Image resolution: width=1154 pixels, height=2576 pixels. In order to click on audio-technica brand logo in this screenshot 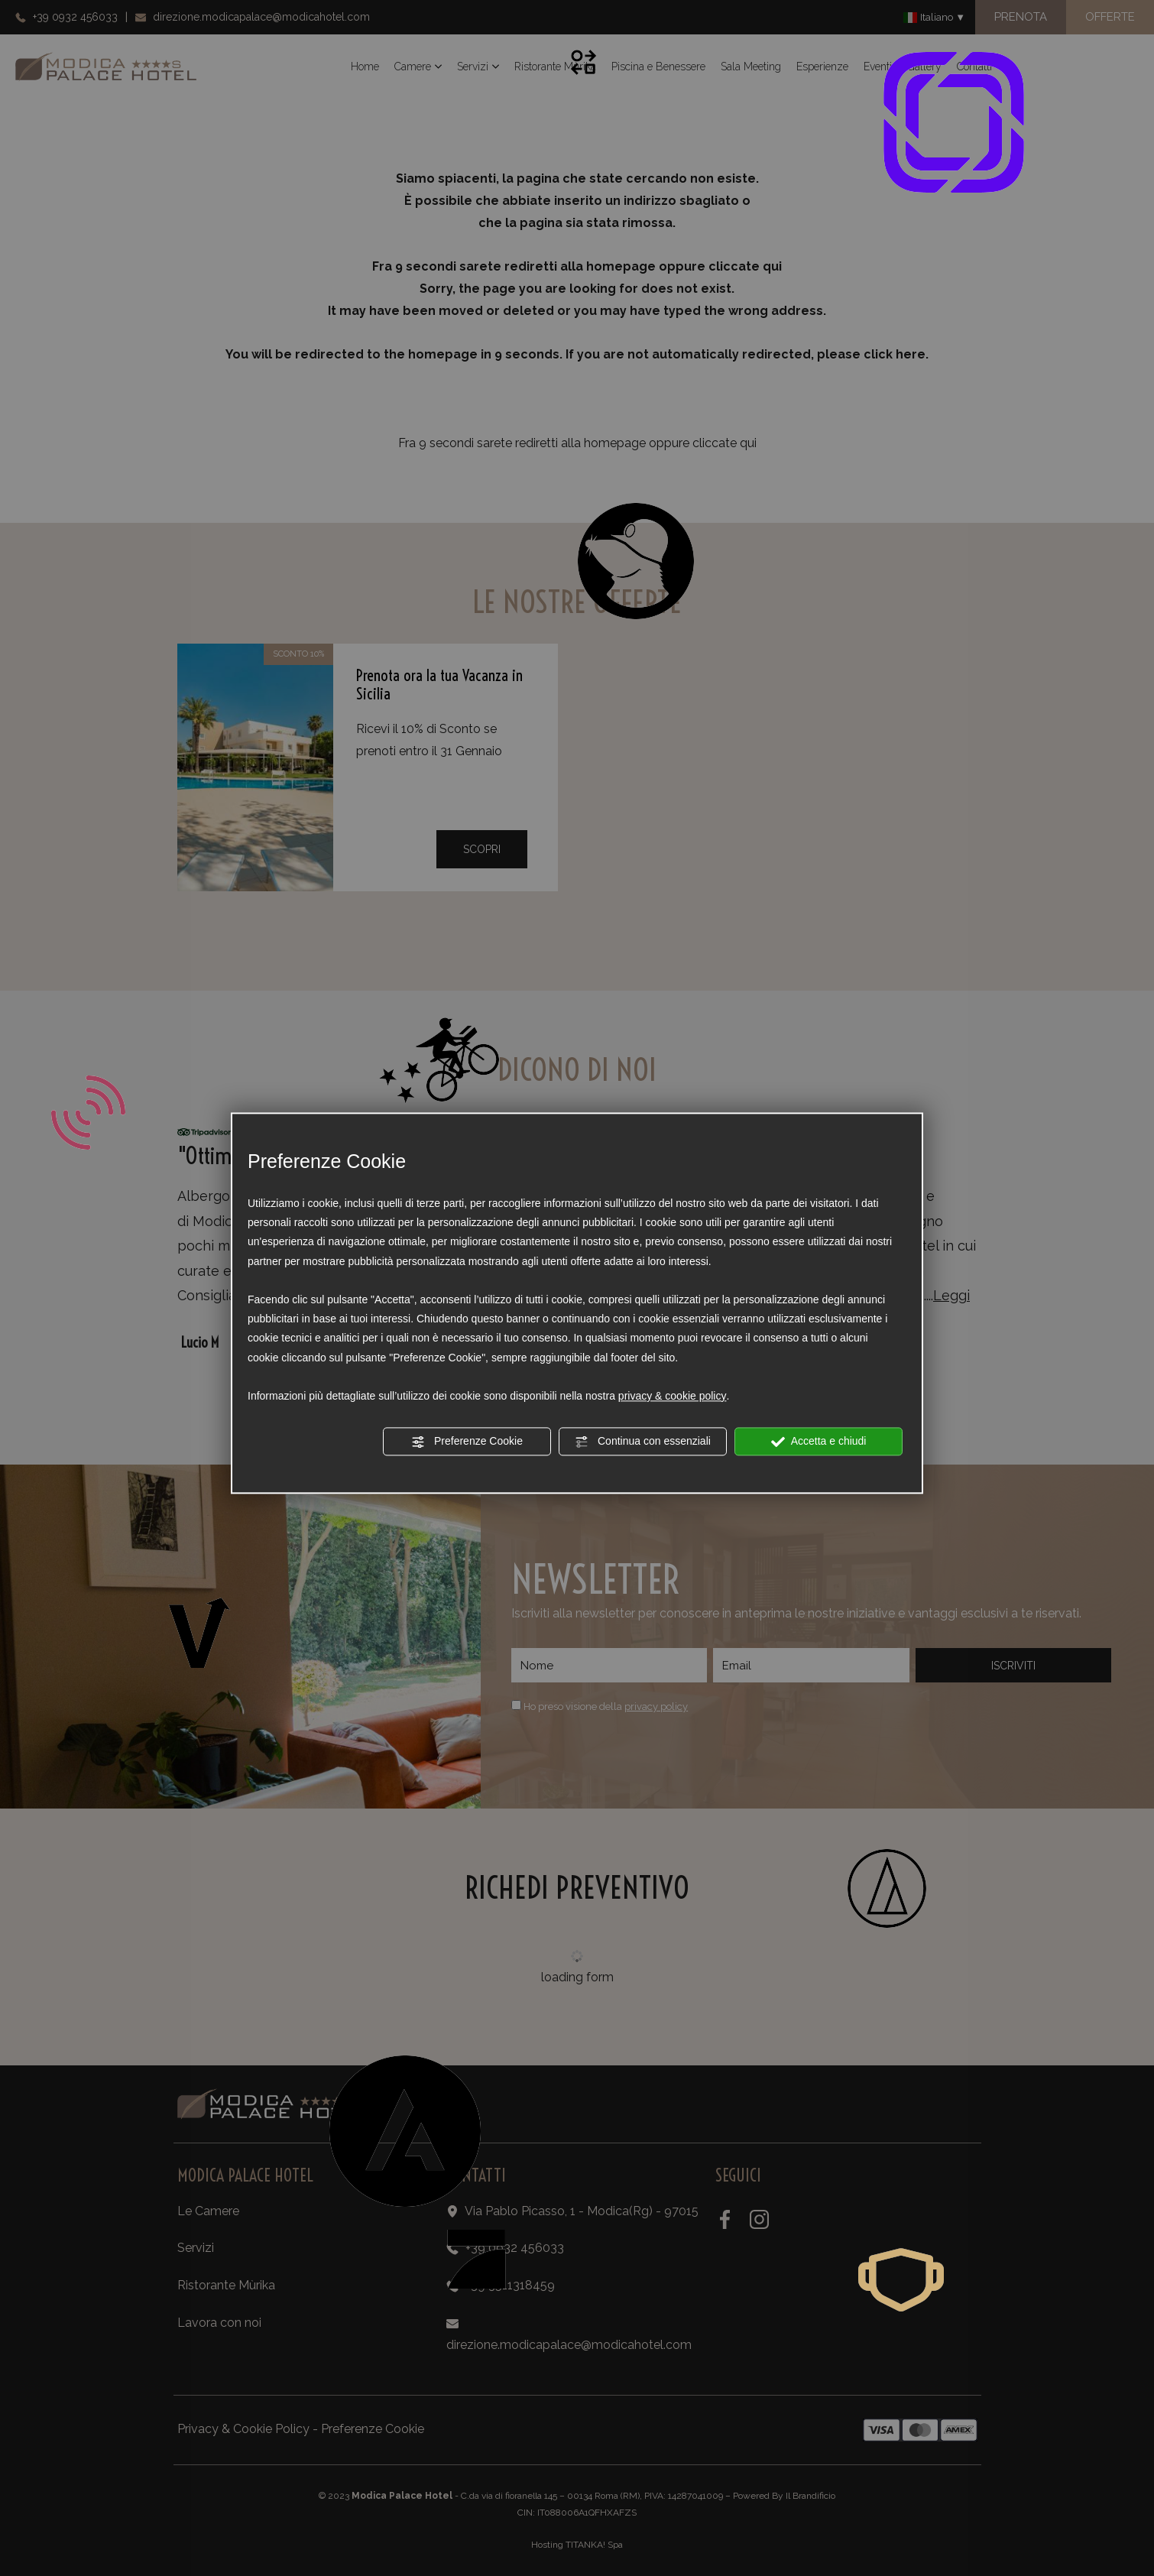, I will do `click(887, 1888)`.